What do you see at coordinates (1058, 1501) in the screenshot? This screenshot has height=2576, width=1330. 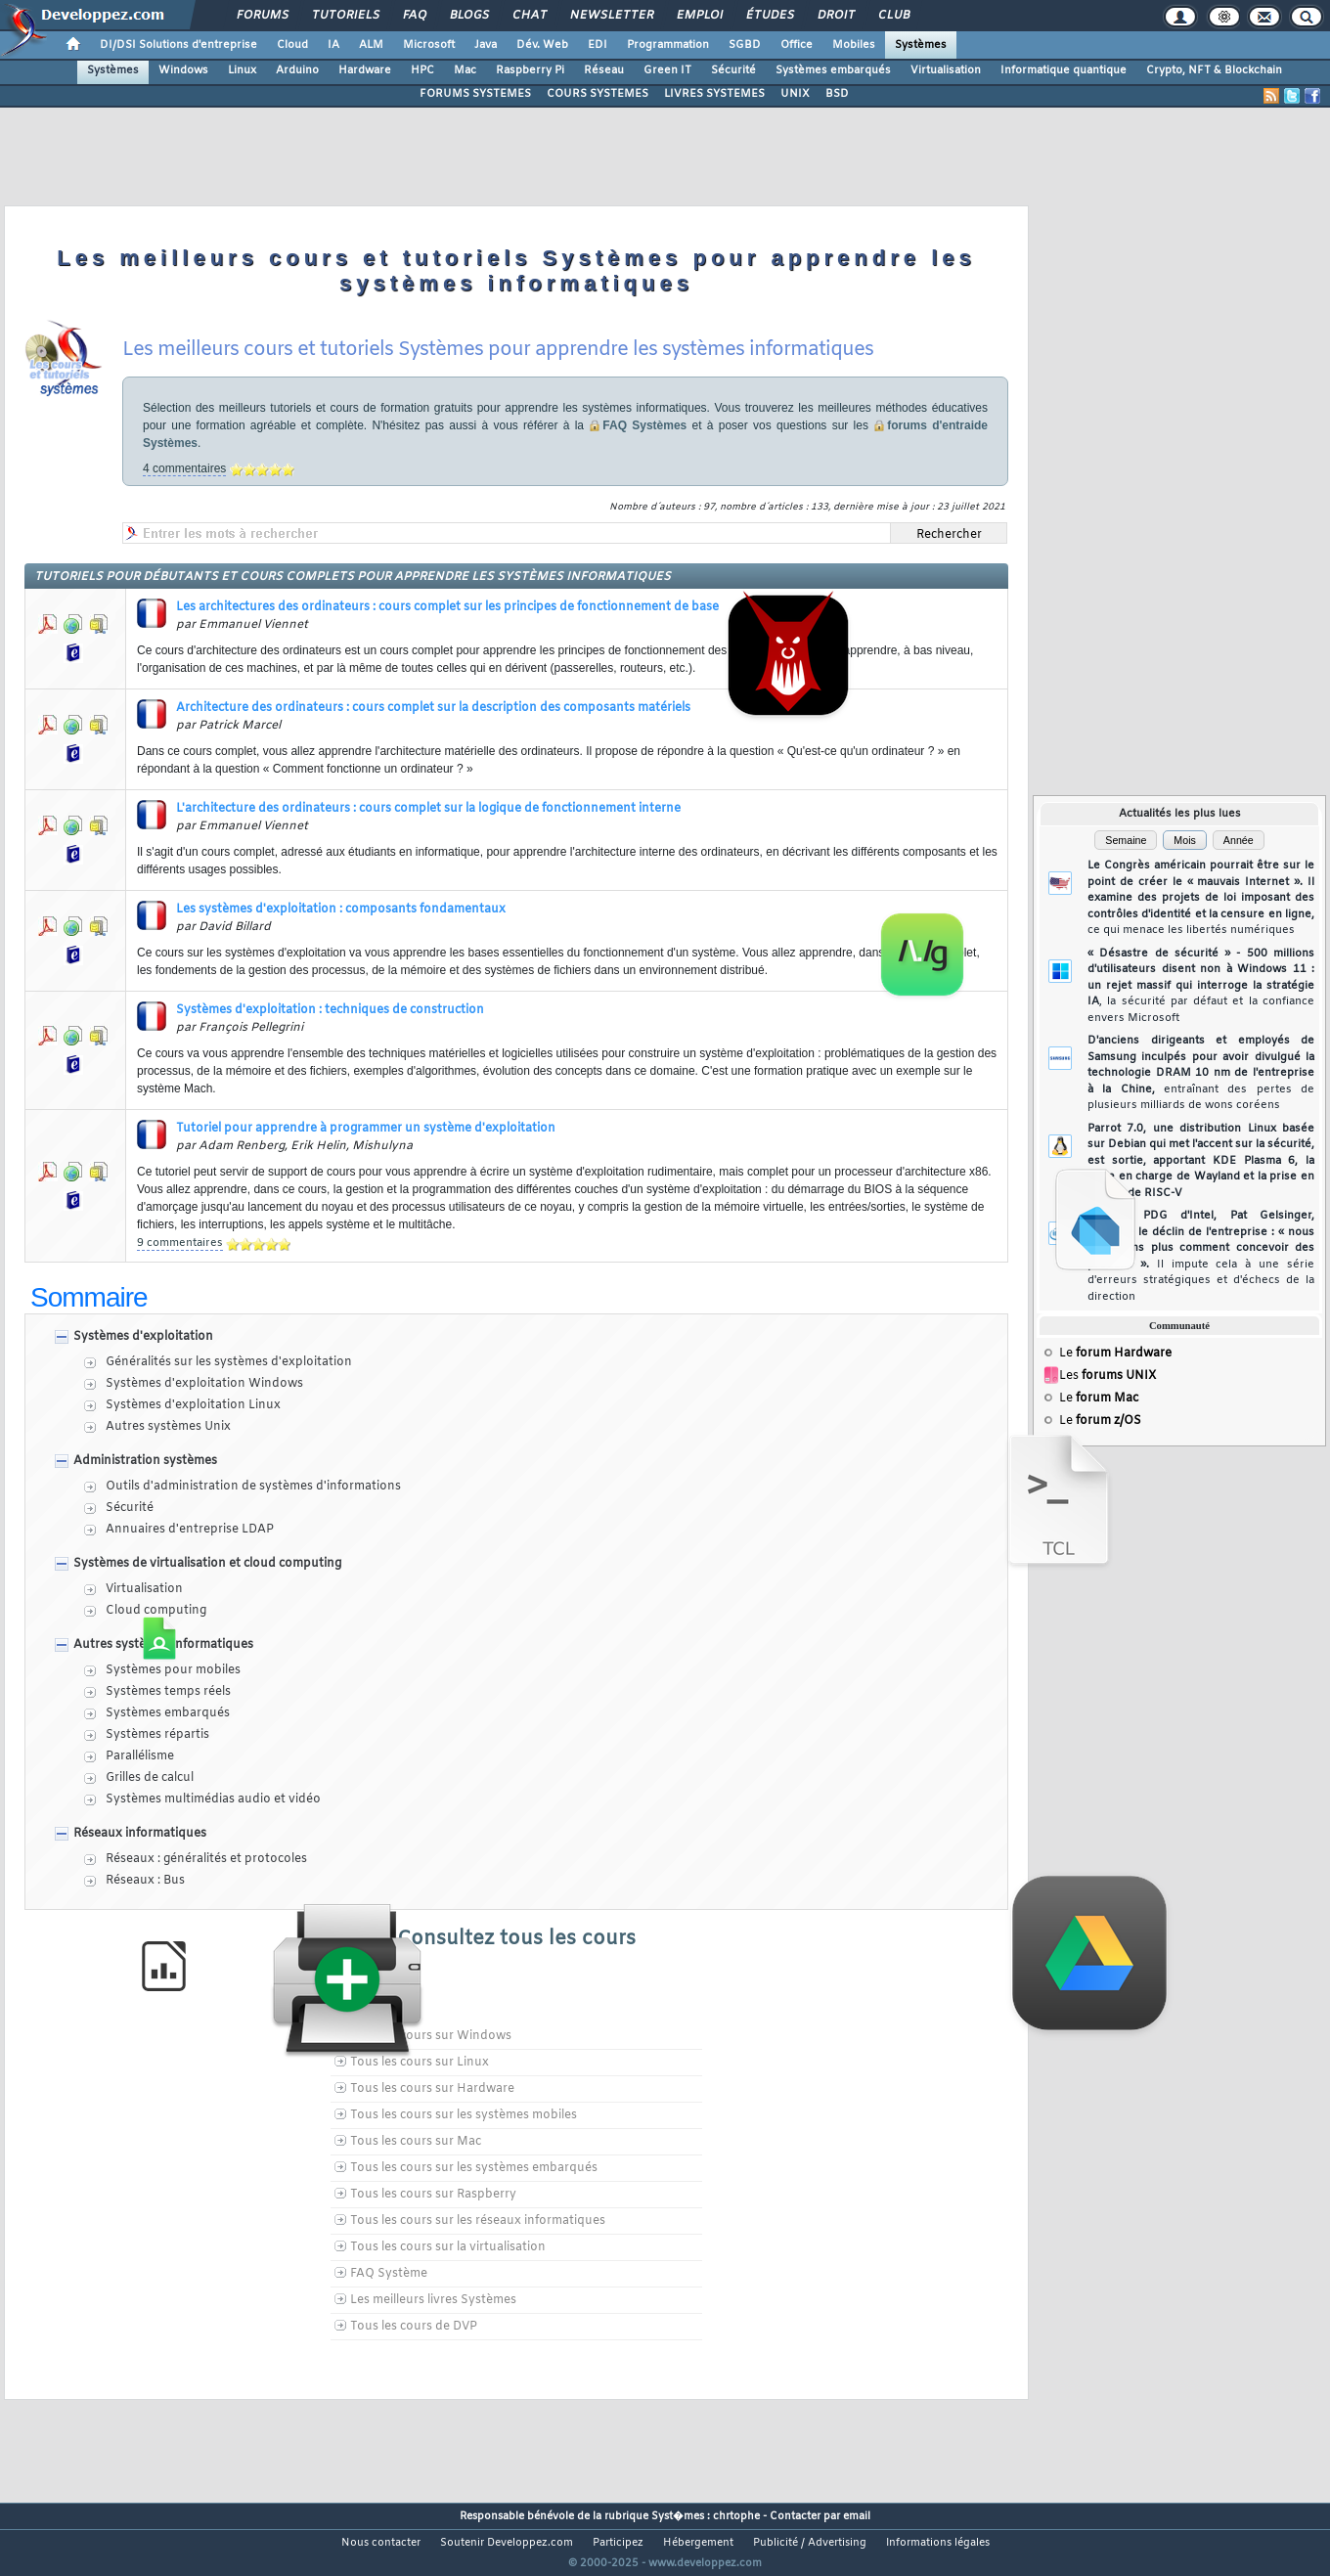 I see `a tcl script file` at bounding box center [1058, 1501].